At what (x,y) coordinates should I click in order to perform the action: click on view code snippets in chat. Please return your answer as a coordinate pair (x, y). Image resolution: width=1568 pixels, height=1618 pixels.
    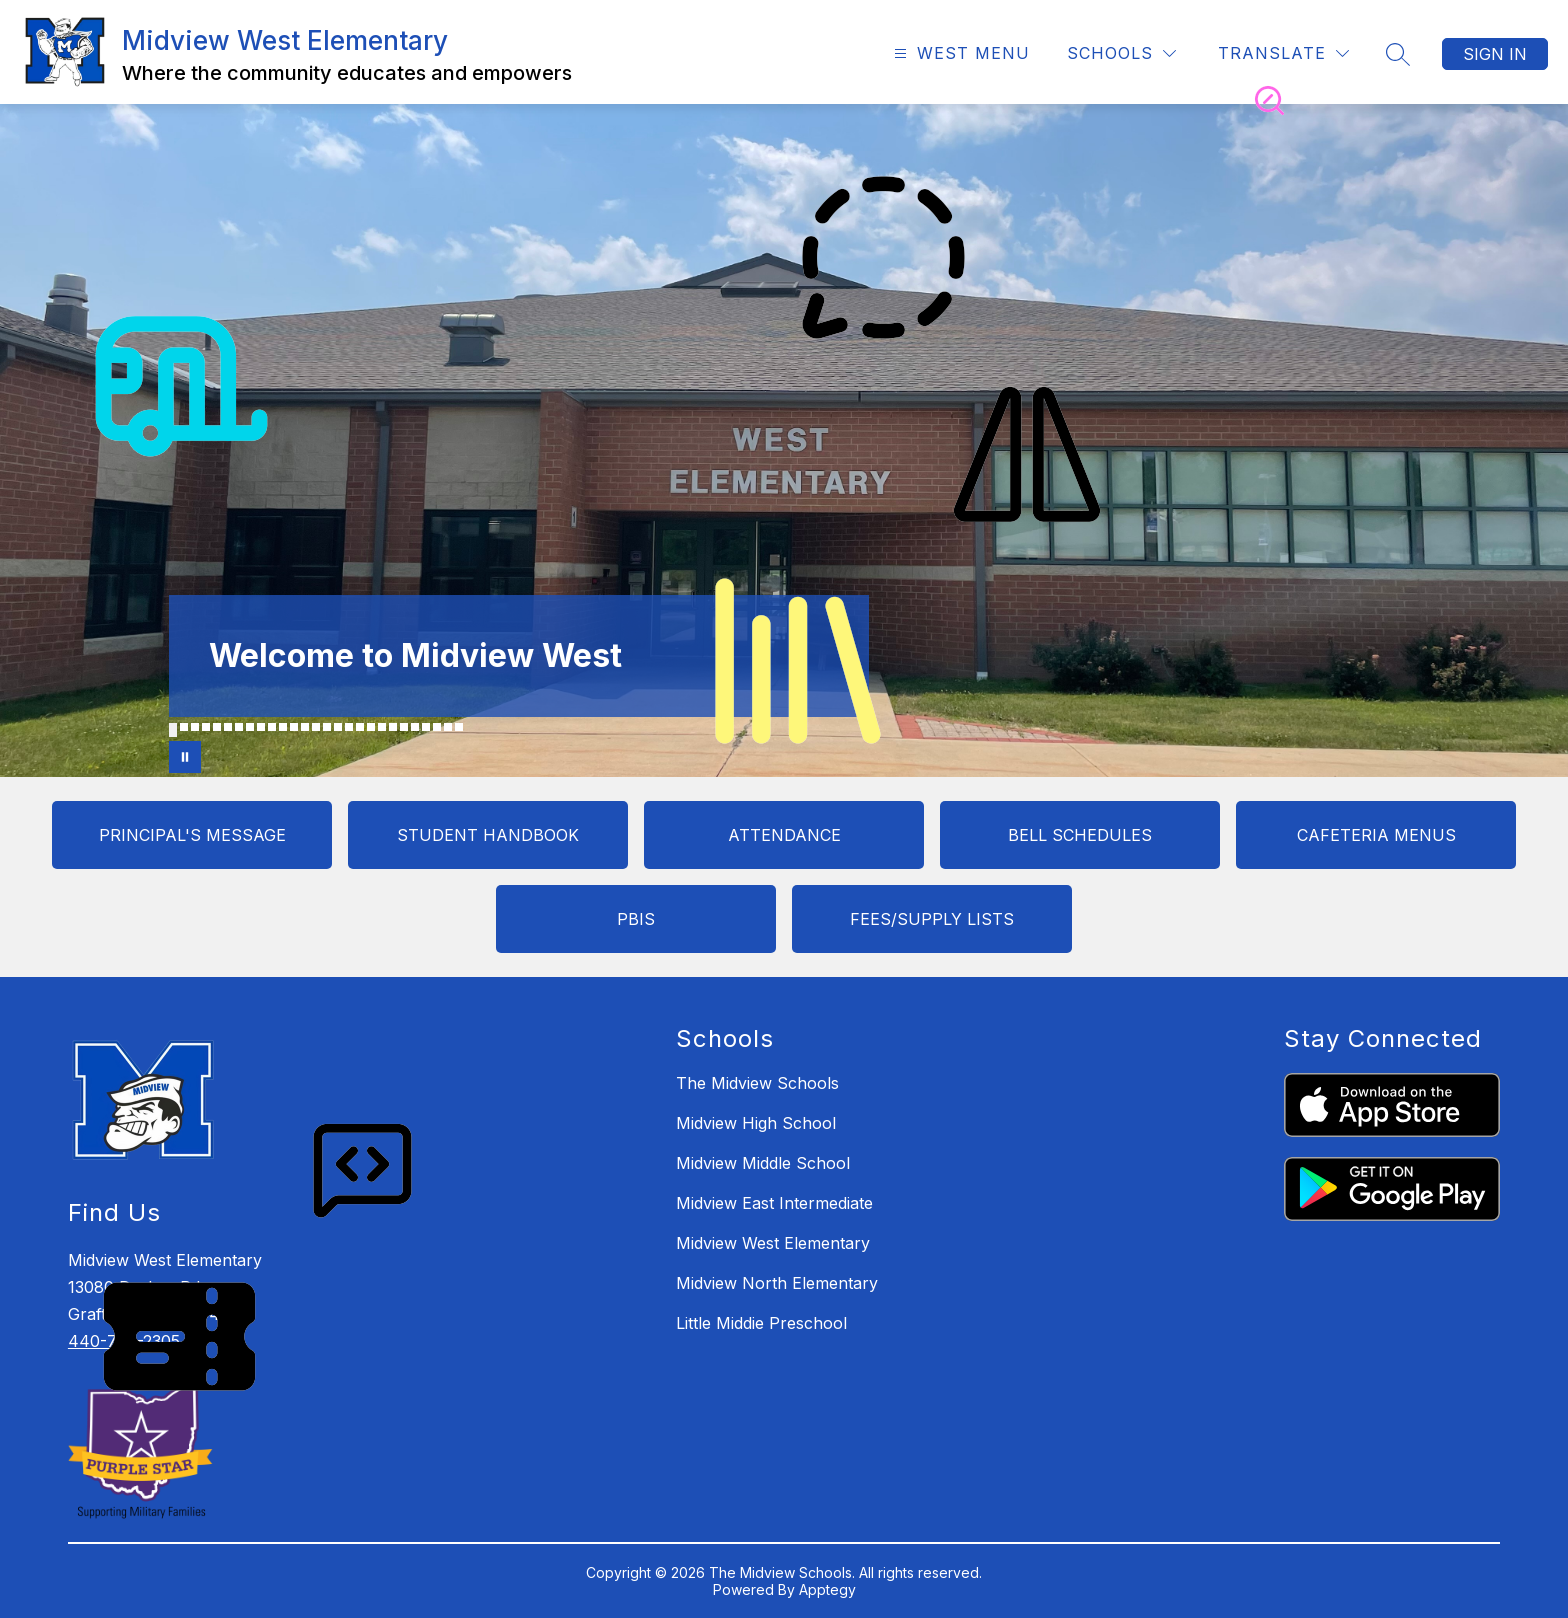
    Looking at the image, I should click on (362, 1168).